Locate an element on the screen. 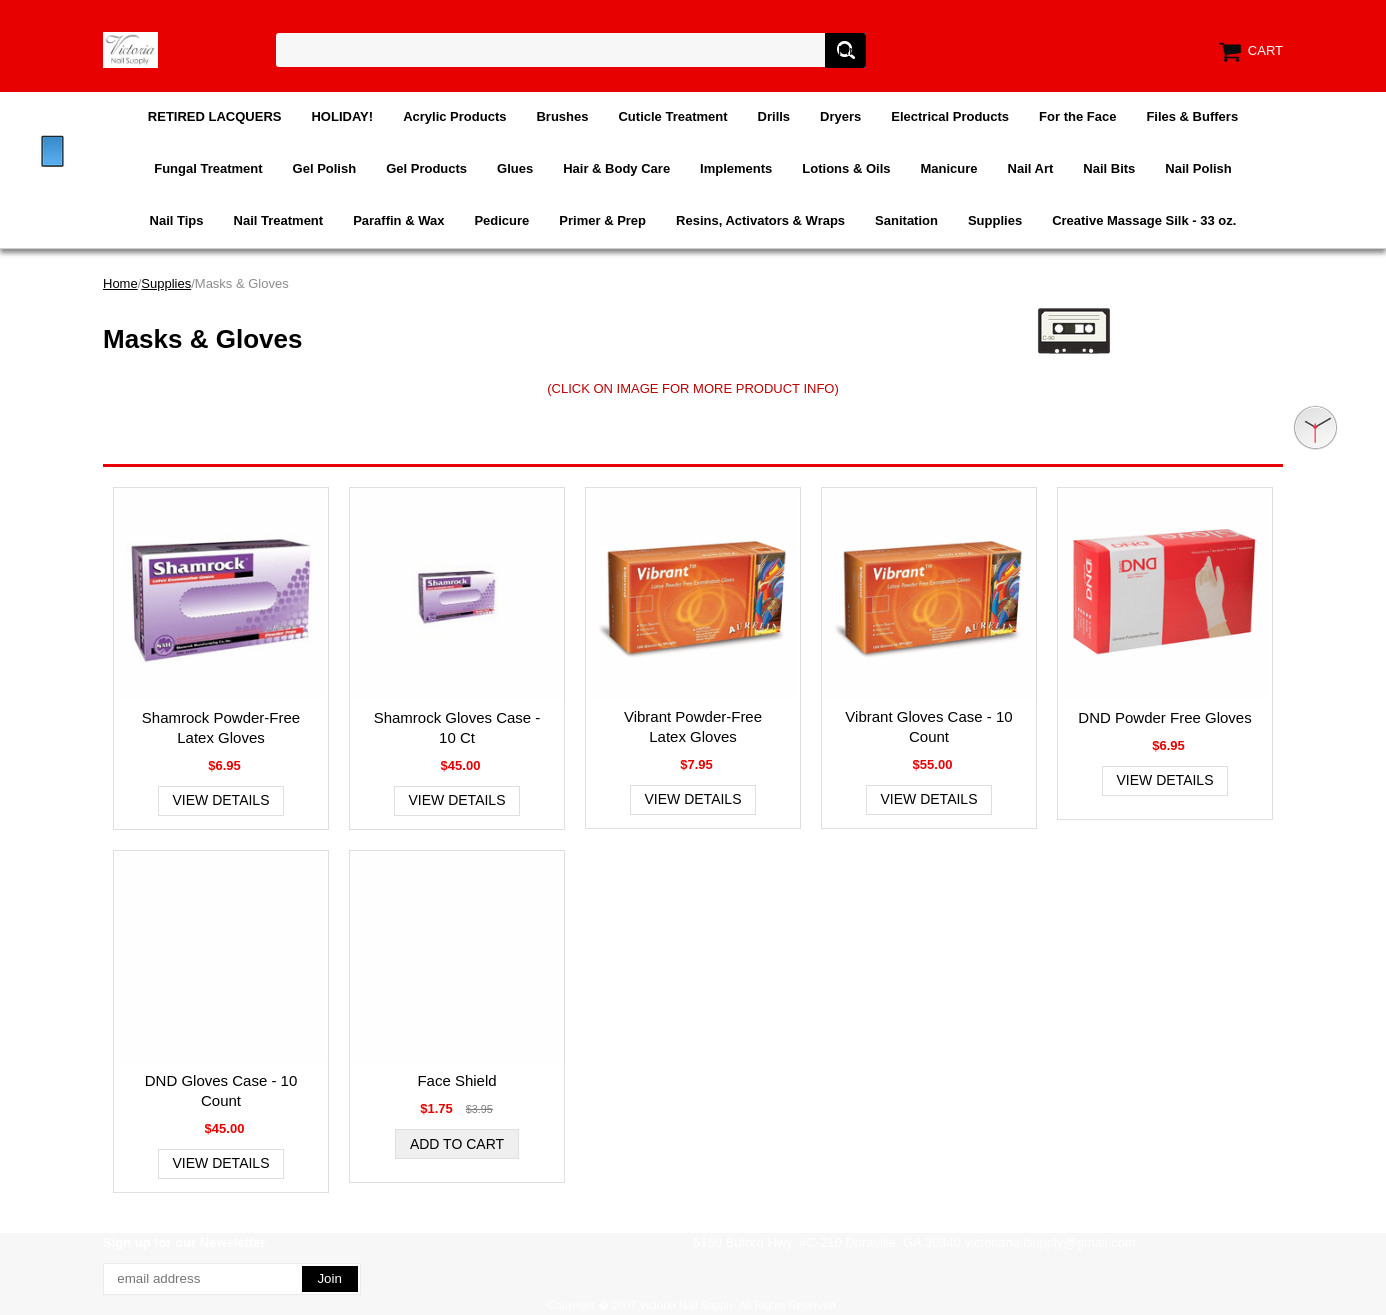 The width and height of the screenshot is (1386, 1315). iPad Air device icon is located at coordinates (52, 151).